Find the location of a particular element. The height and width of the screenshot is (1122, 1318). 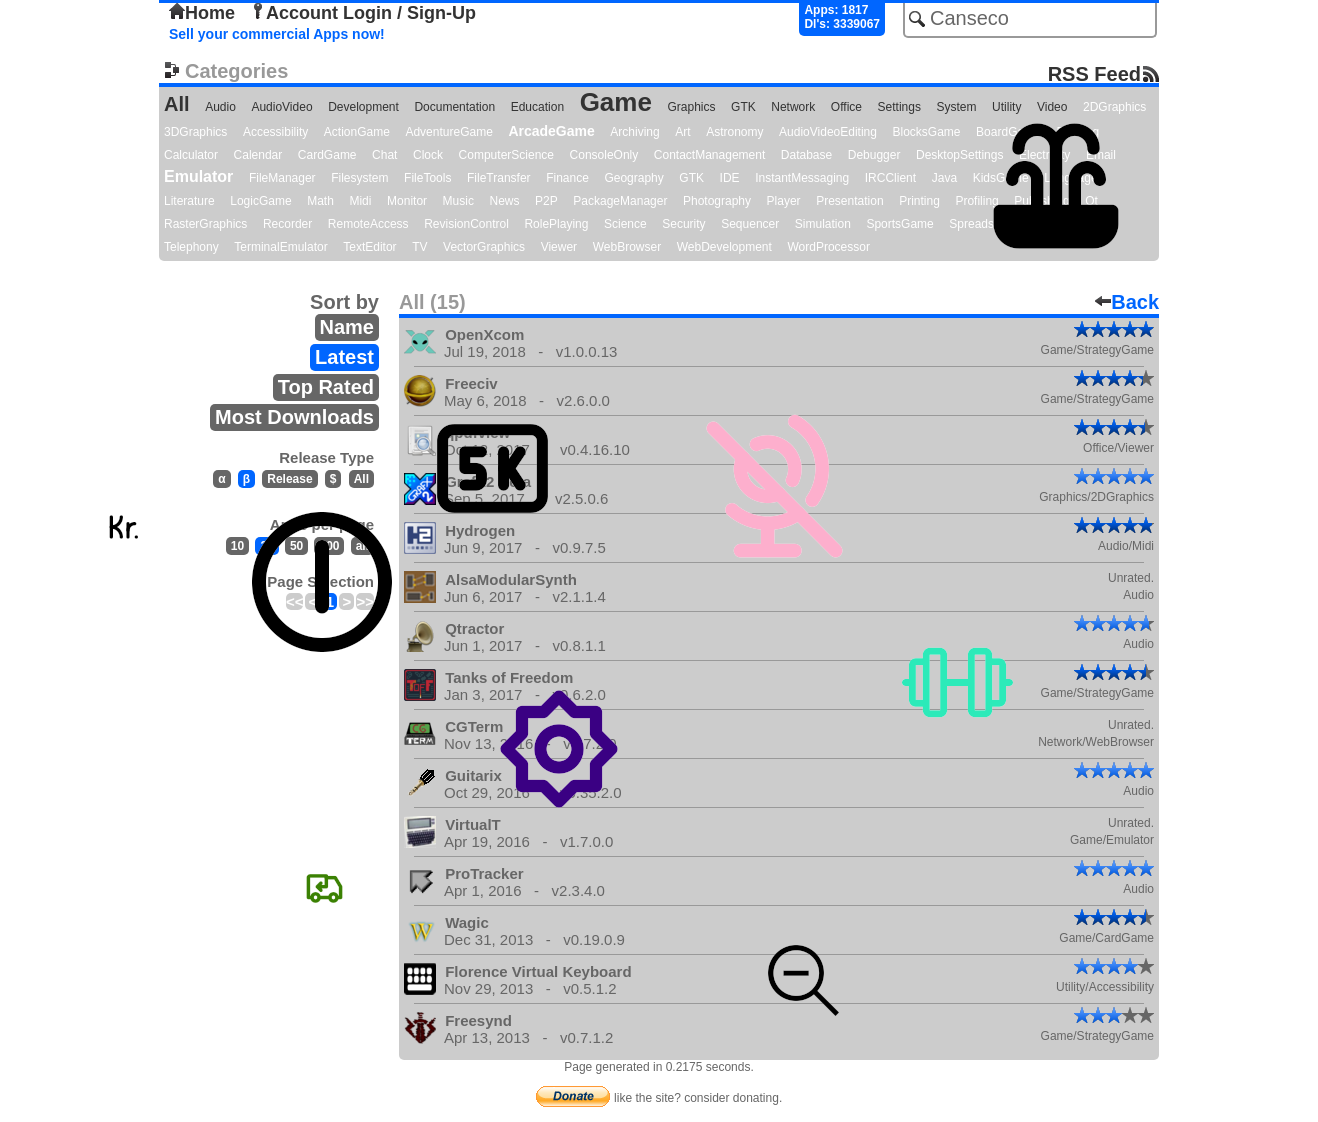

view nearby fountains or water features is located at coordinates (1056, 186).